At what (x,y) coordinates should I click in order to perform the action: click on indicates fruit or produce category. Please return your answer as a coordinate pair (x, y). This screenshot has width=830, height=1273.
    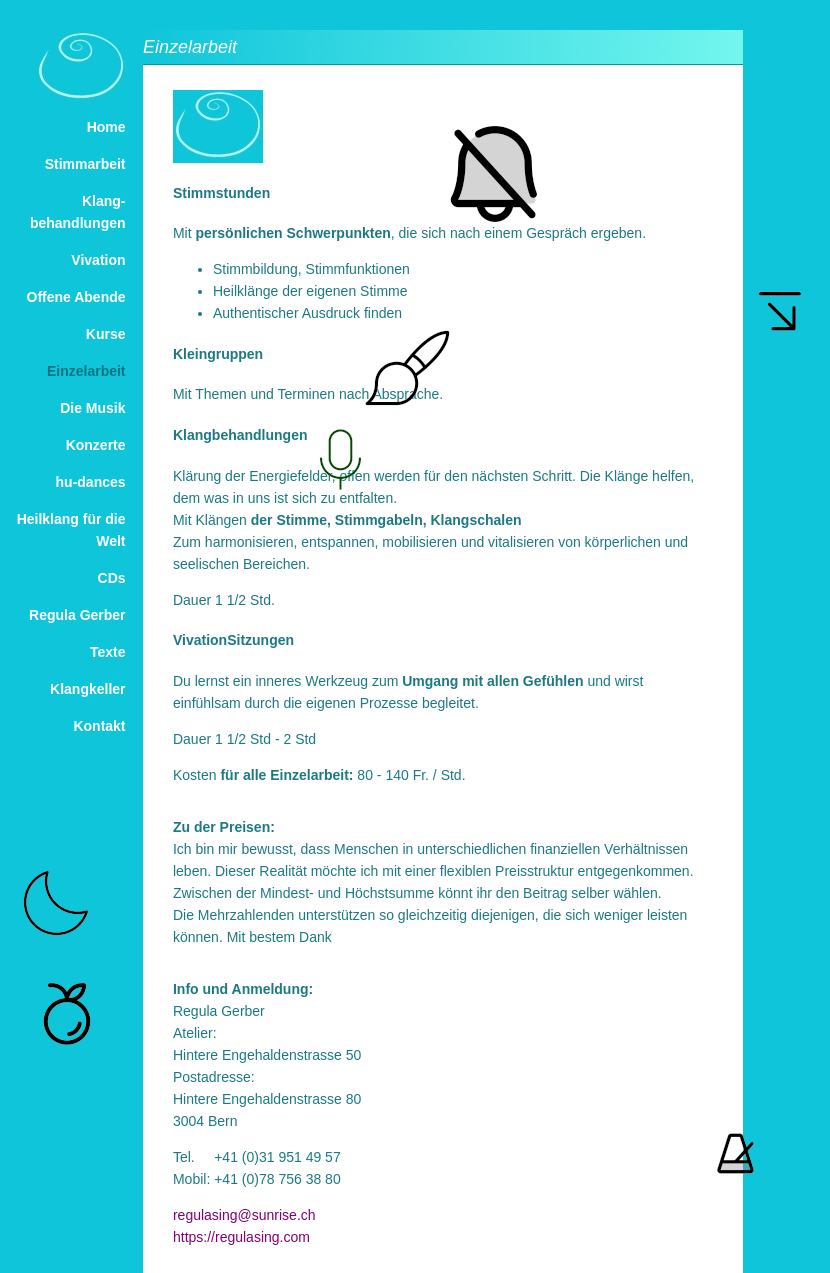
    Looking at the image, I should click on (67, 1015).